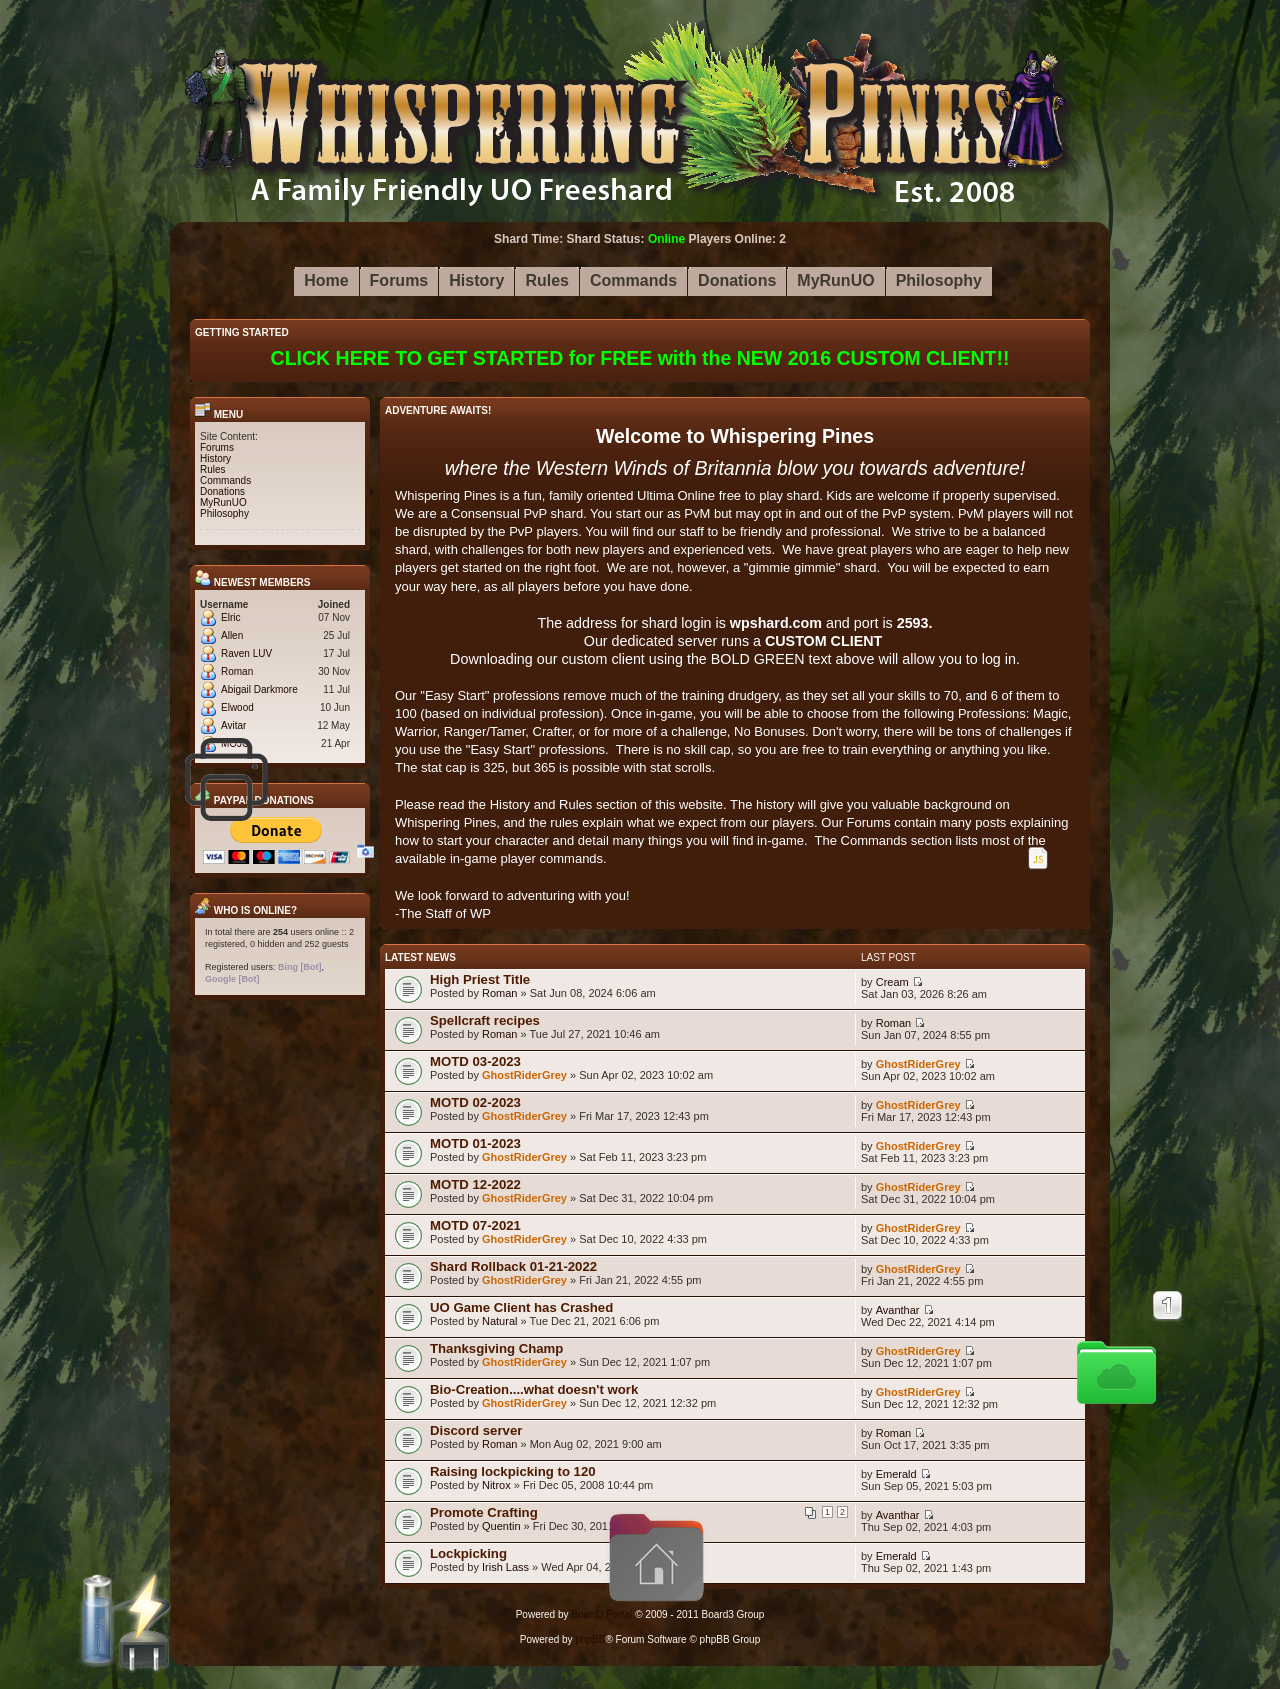 The height and width of the screenshot is (1689, 1280). What do you see at coordinates (1167, 1304) in the screenshot?
I see `reset zoom to 100% or original size` at bounding box center [1167, 1304].